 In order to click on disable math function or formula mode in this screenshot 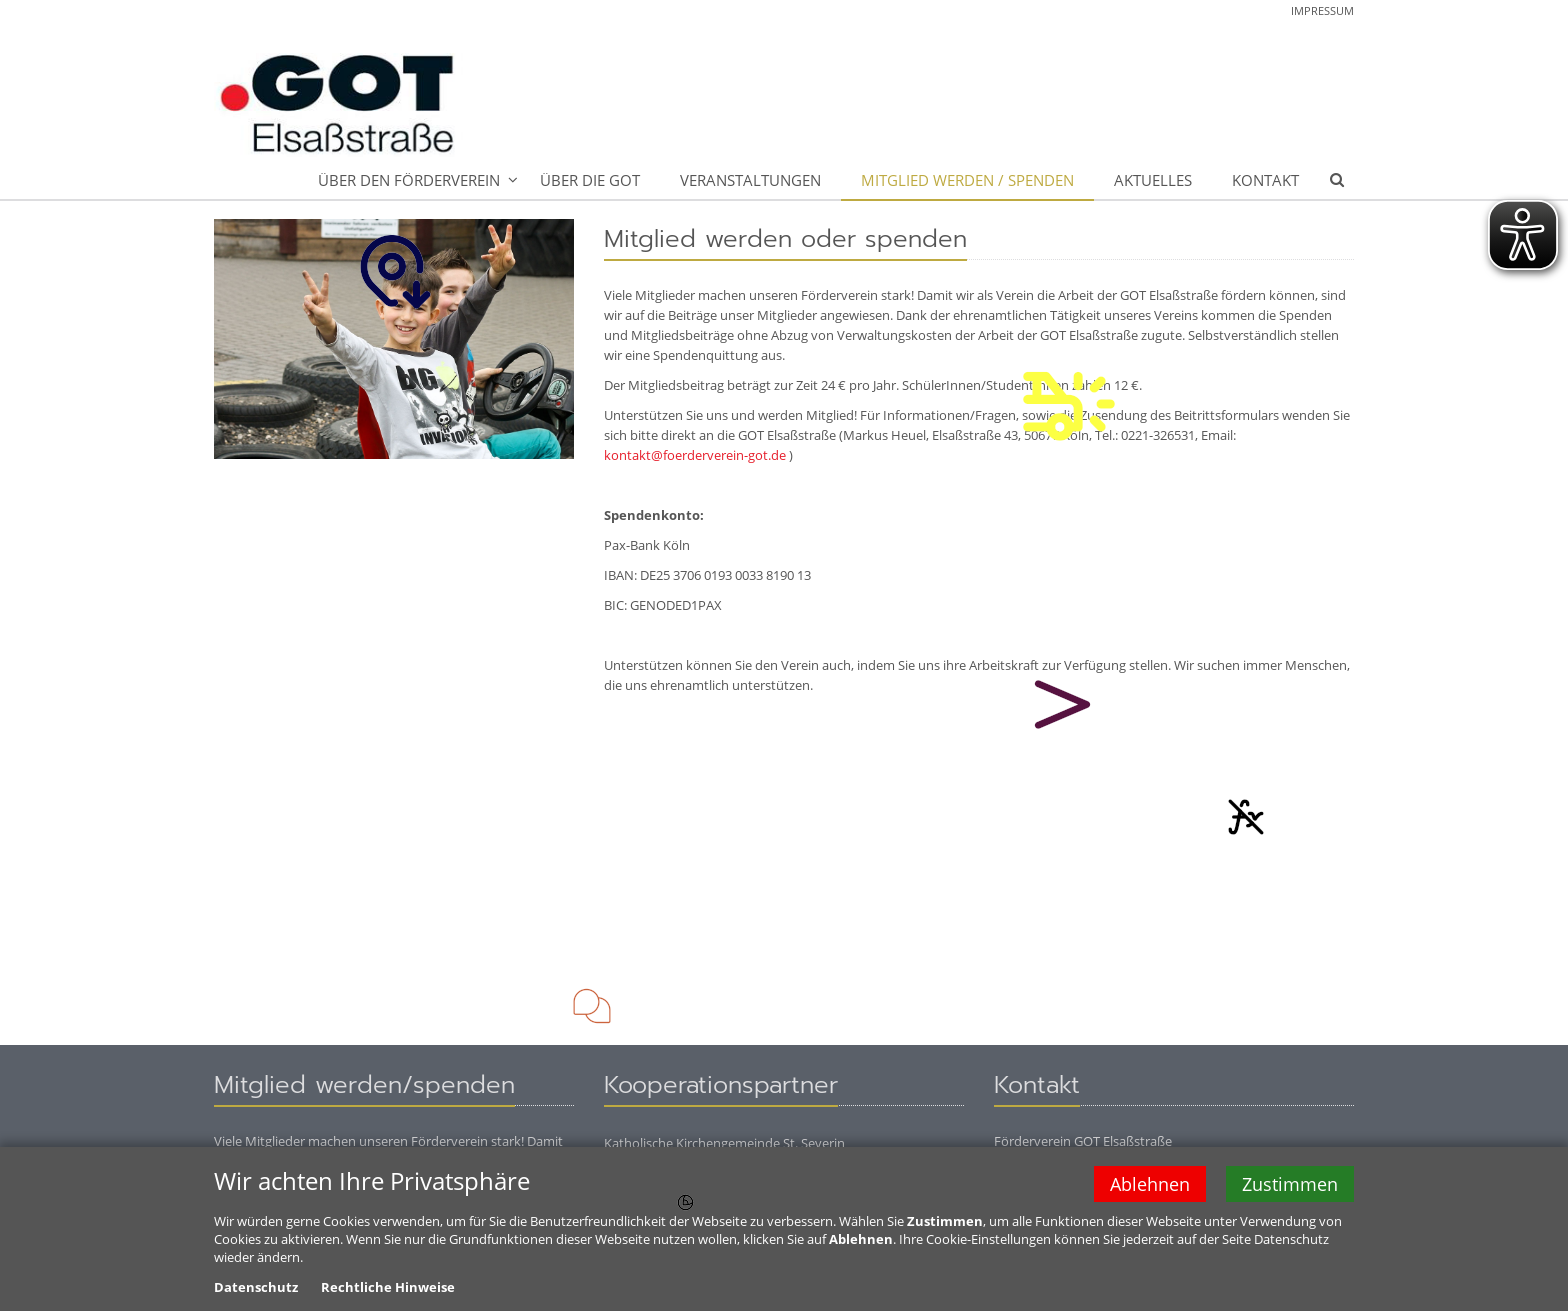, I will do `click(1246, 817)`.